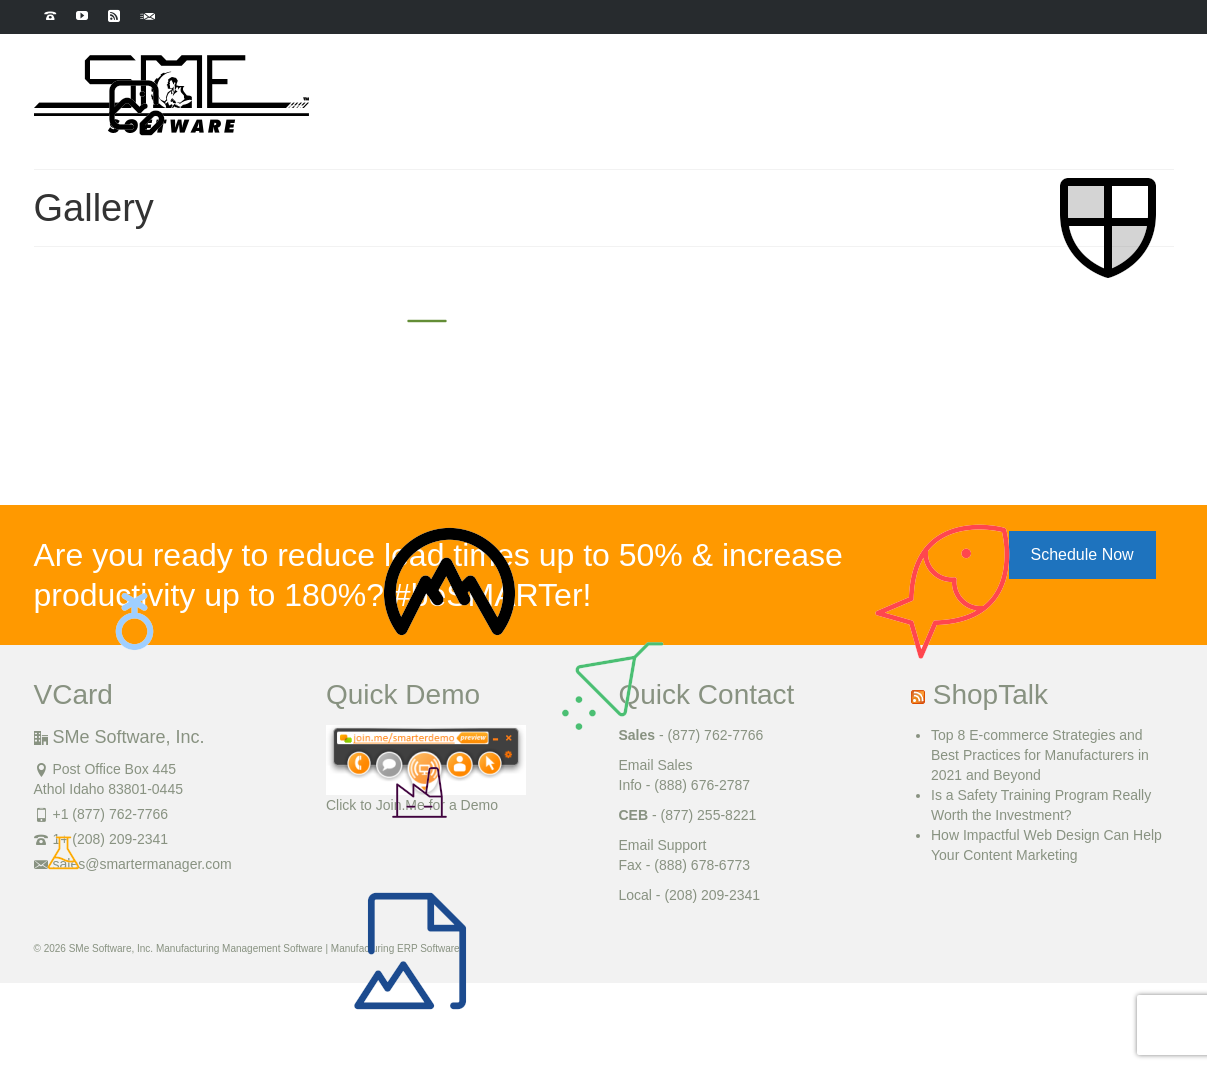 This screenshot has height=1069, width=1207. I want to click on shower or bathroom amenity indicator, so click(611, 681).